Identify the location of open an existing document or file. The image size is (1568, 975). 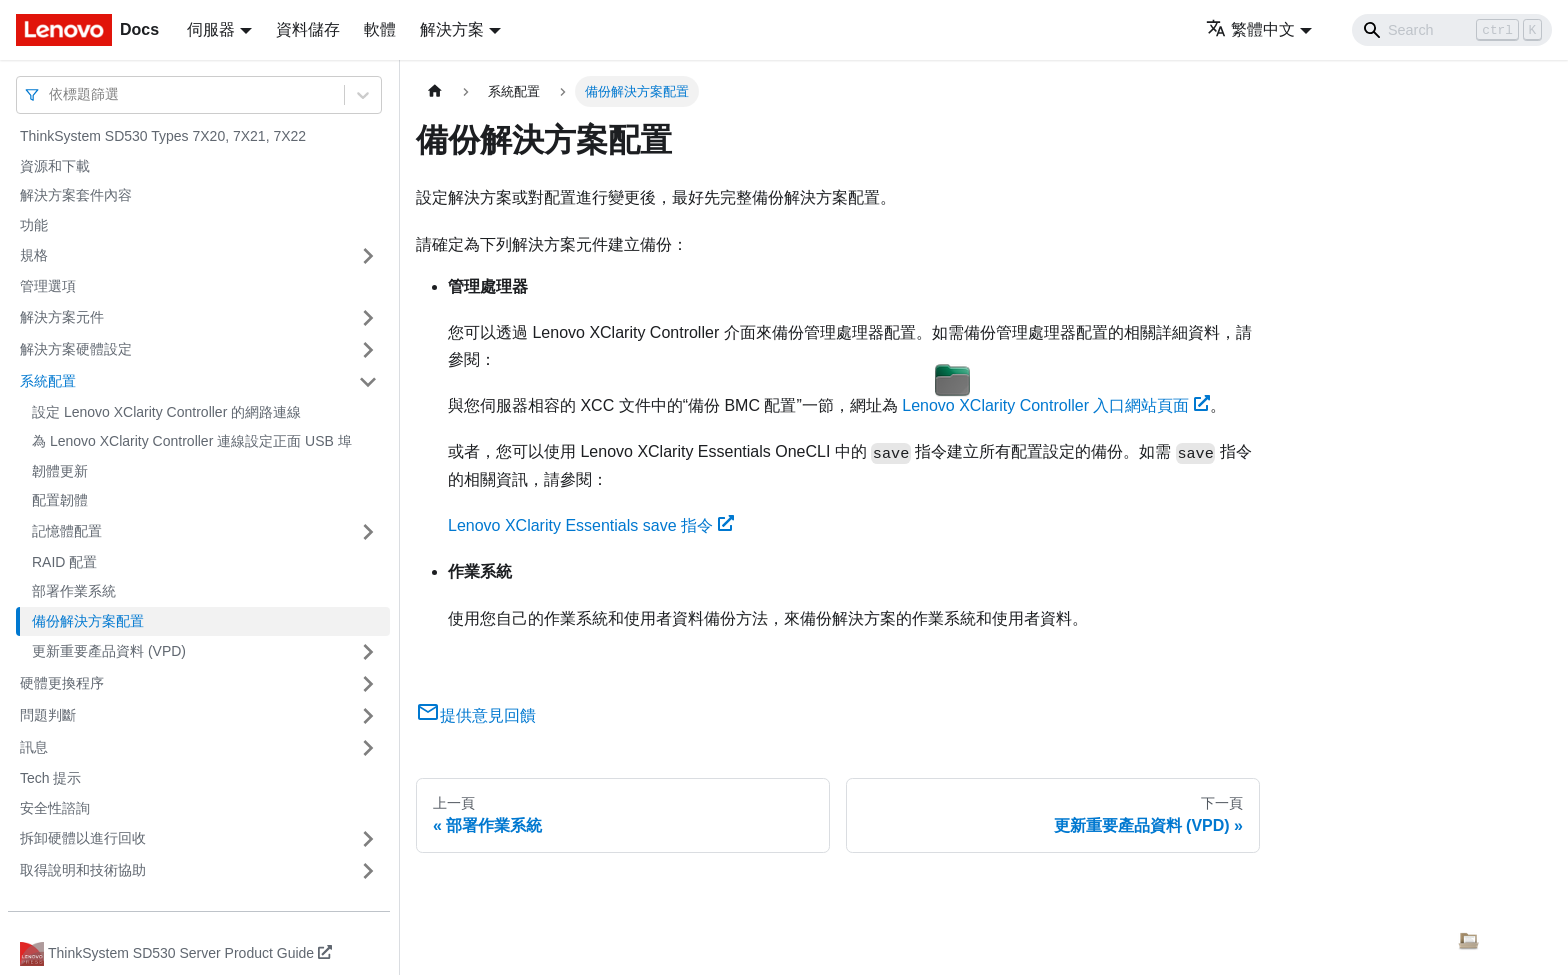
(1468, 941).